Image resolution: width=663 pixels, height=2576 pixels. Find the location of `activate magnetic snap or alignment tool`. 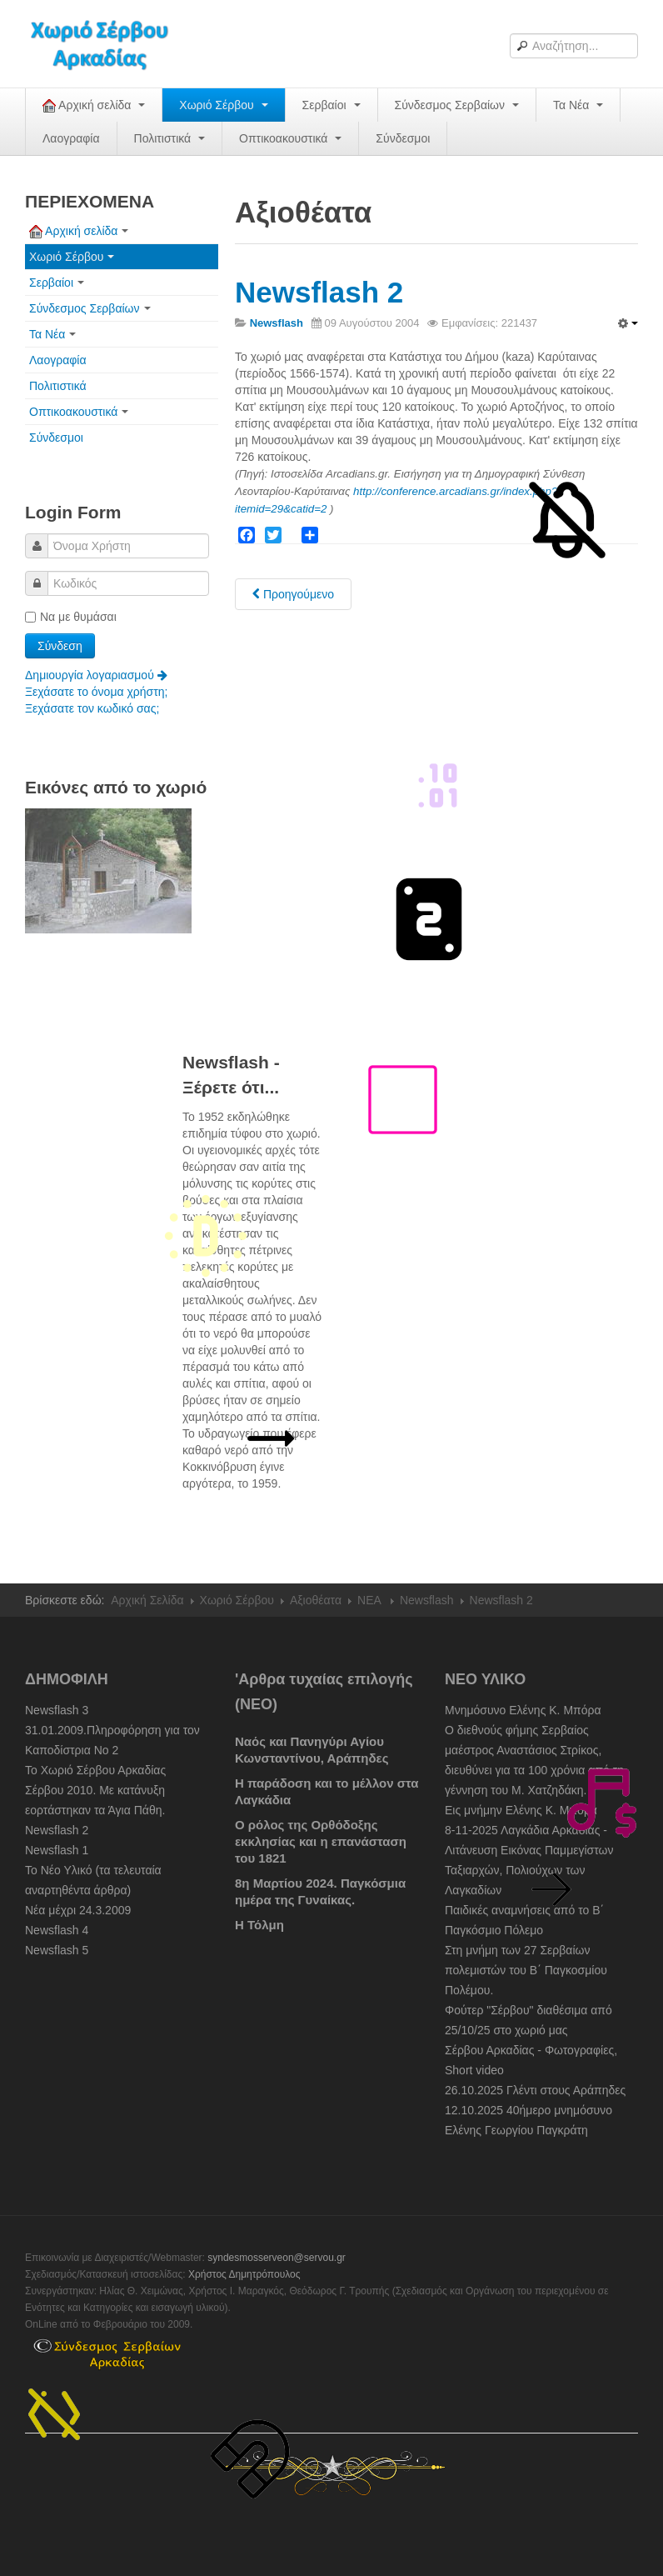

activate magnetic snap or alignment tool is located at coordinates (252, 2458).